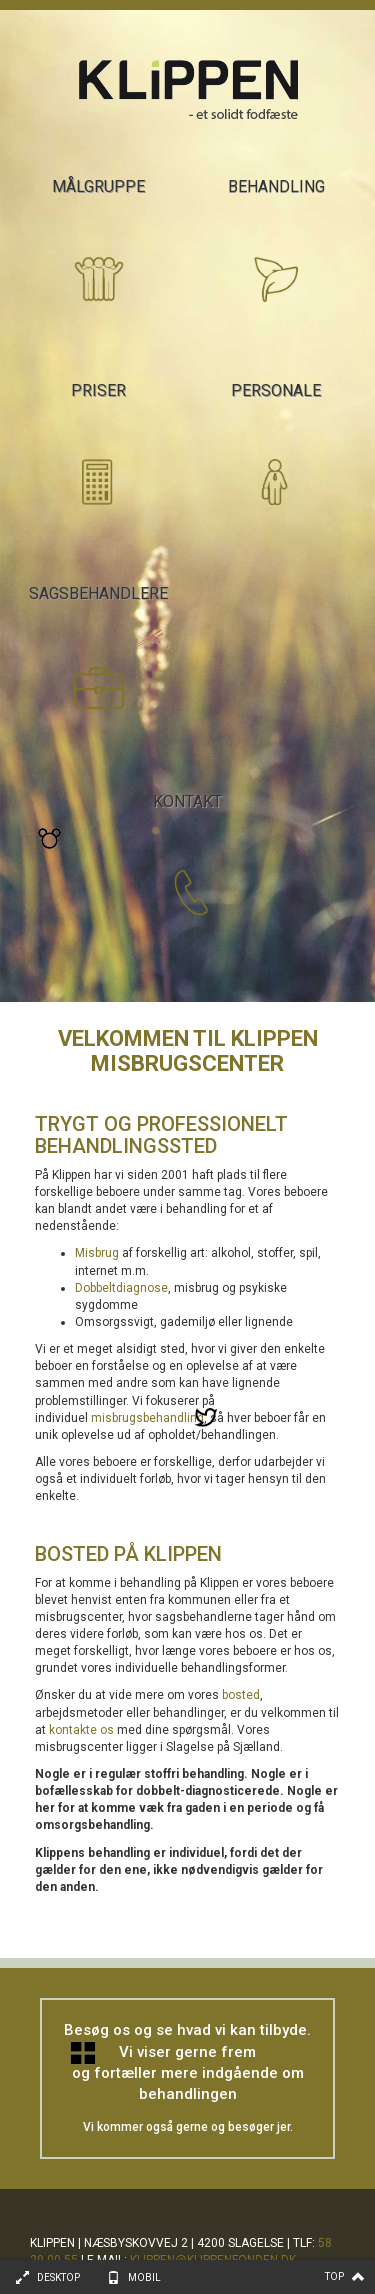  Describe the element at coordinates (83, 2053) in the screenshot. I see `switch to grid view layout` at that location.